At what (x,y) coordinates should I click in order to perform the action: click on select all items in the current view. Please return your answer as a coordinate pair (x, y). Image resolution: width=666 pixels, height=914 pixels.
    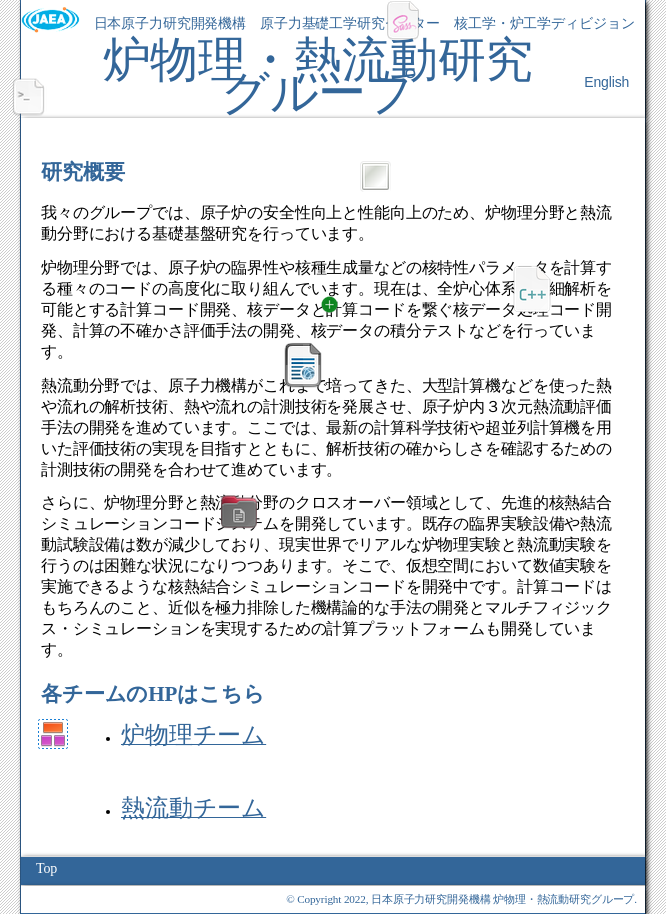
    Looking at the image, I should click on (53, 734).